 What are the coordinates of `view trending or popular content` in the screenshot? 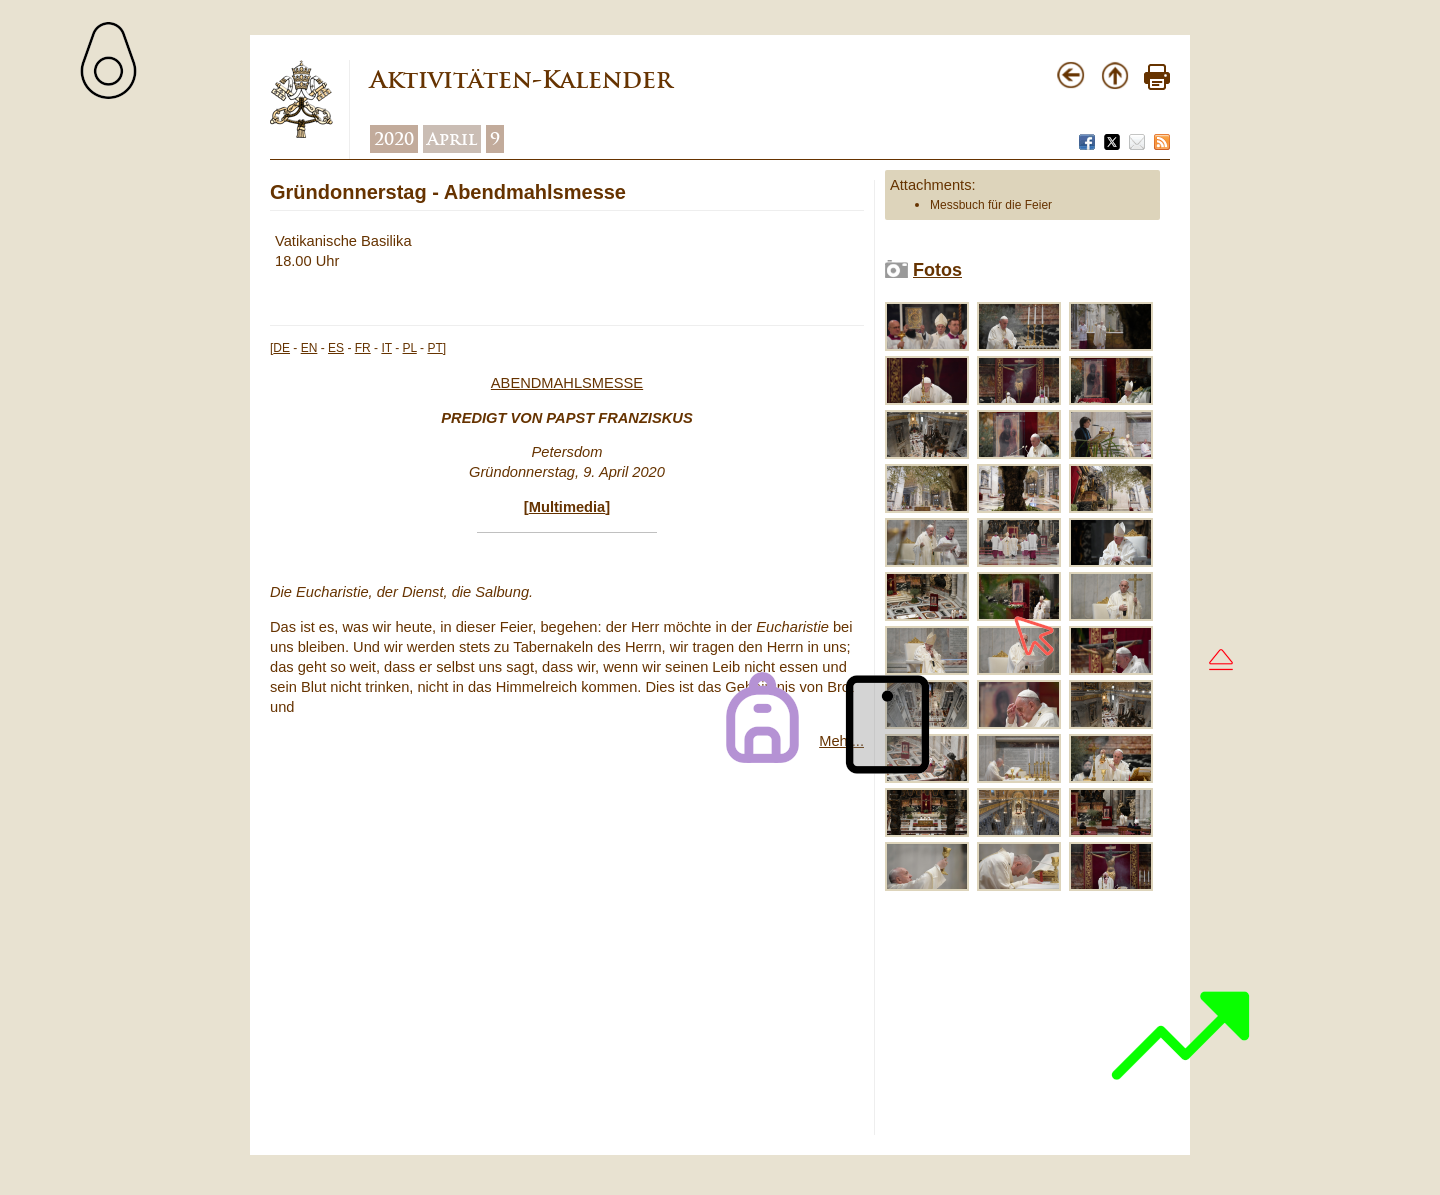 It's located at (1180, 1040).